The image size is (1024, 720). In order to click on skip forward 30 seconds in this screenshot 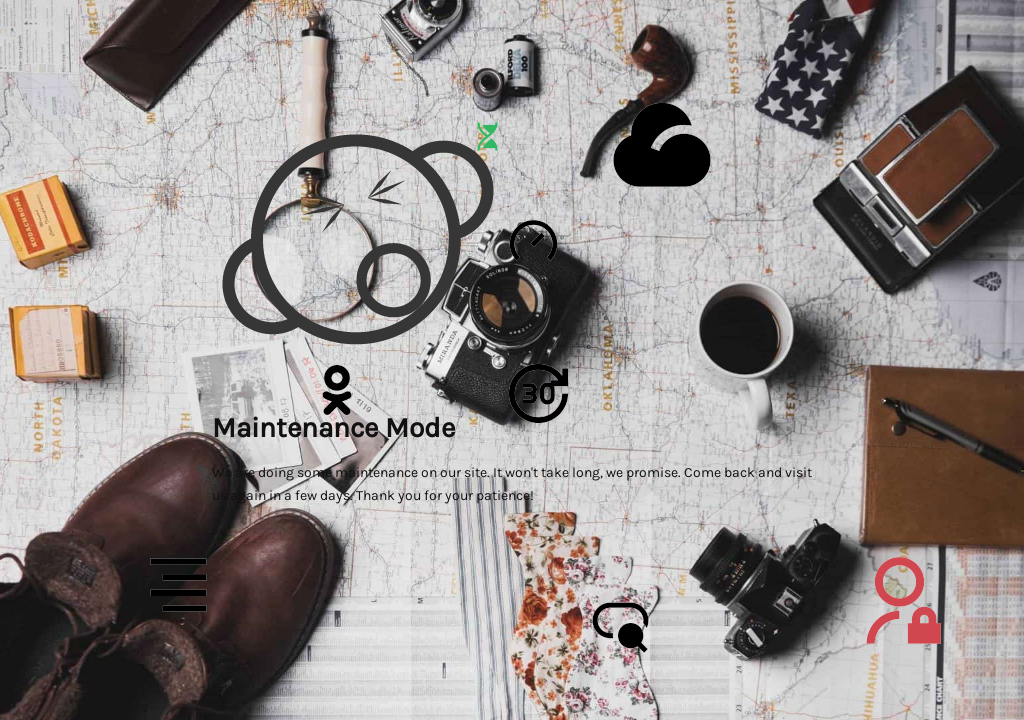, I will do `click(538, 393)`.